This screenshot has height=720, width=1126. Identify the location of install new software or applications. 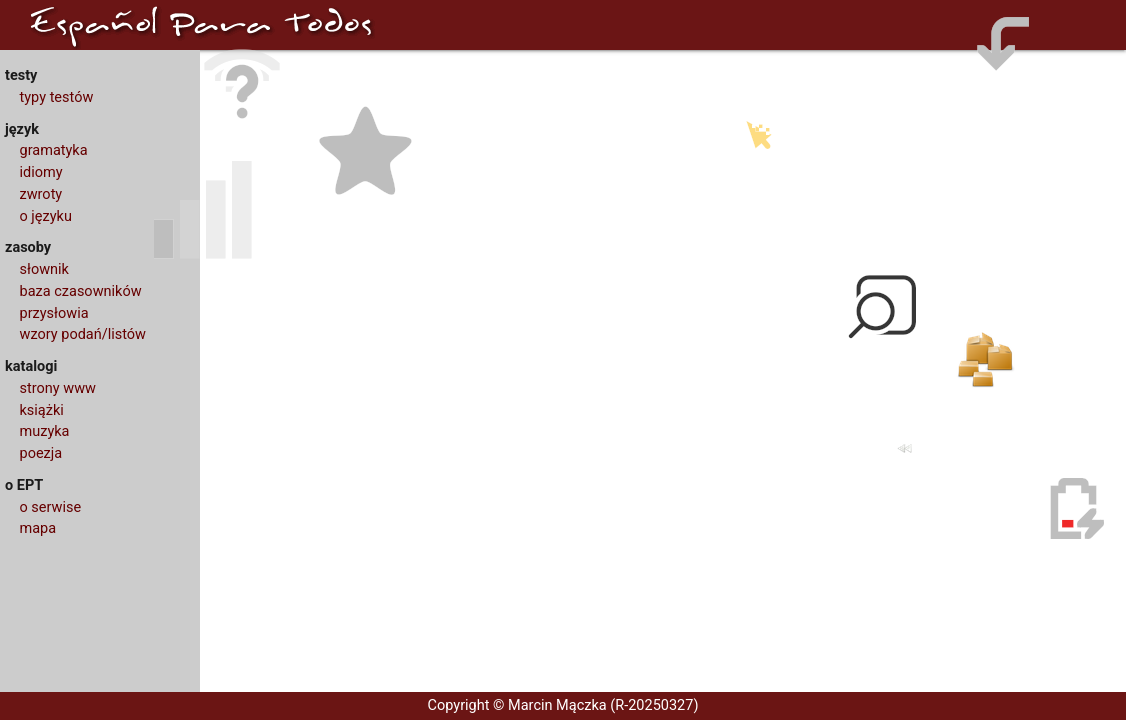
(984, 356).